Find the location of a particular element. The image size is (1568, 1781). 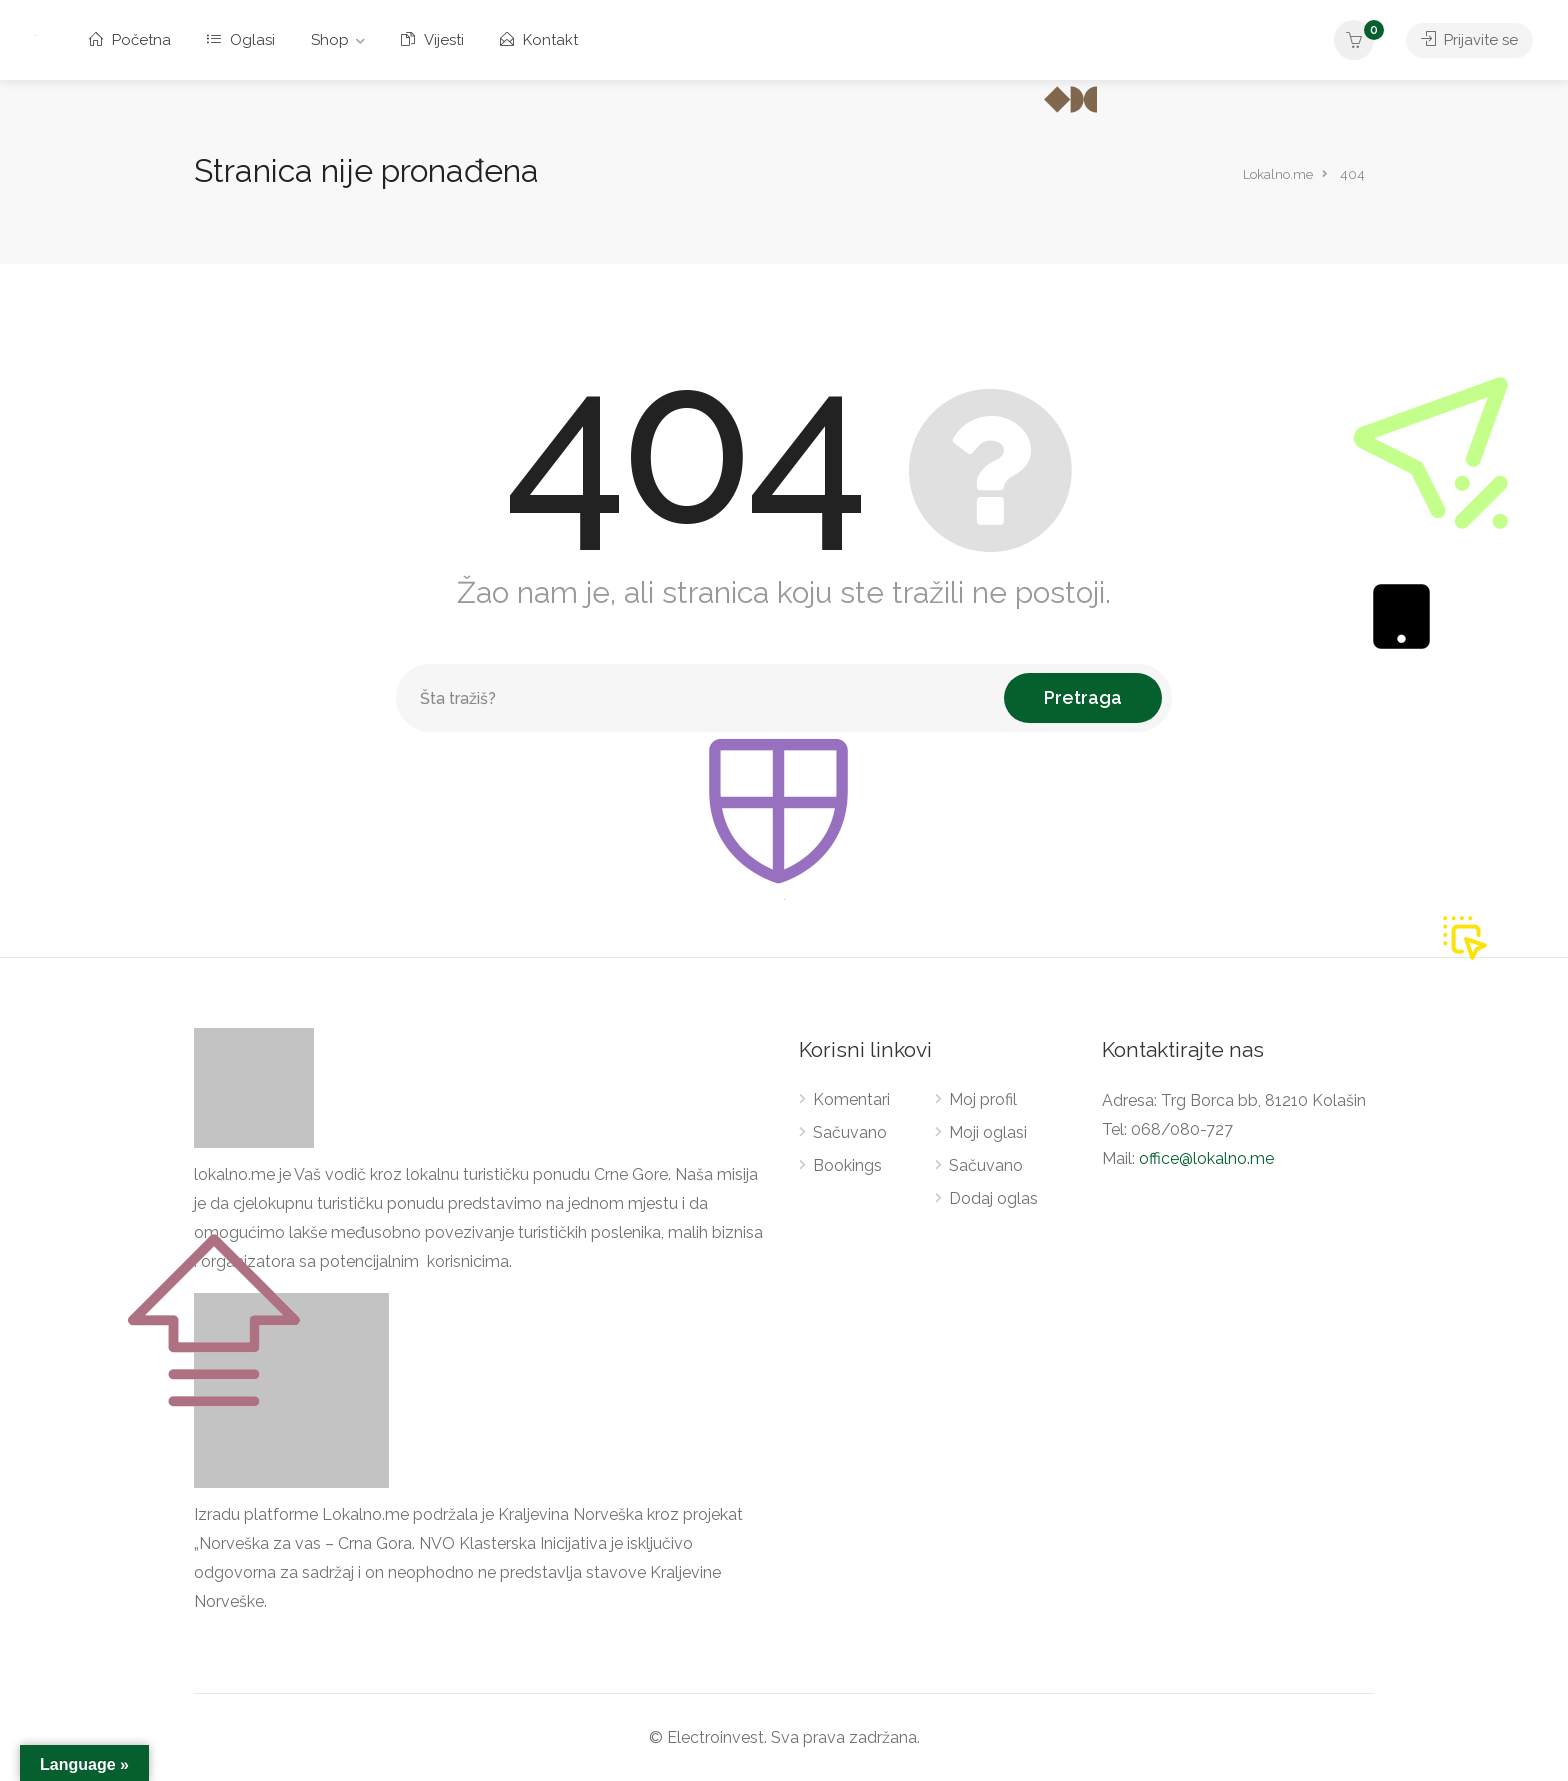

drag and drop to reorder items is located at coordinates (1464, 937).